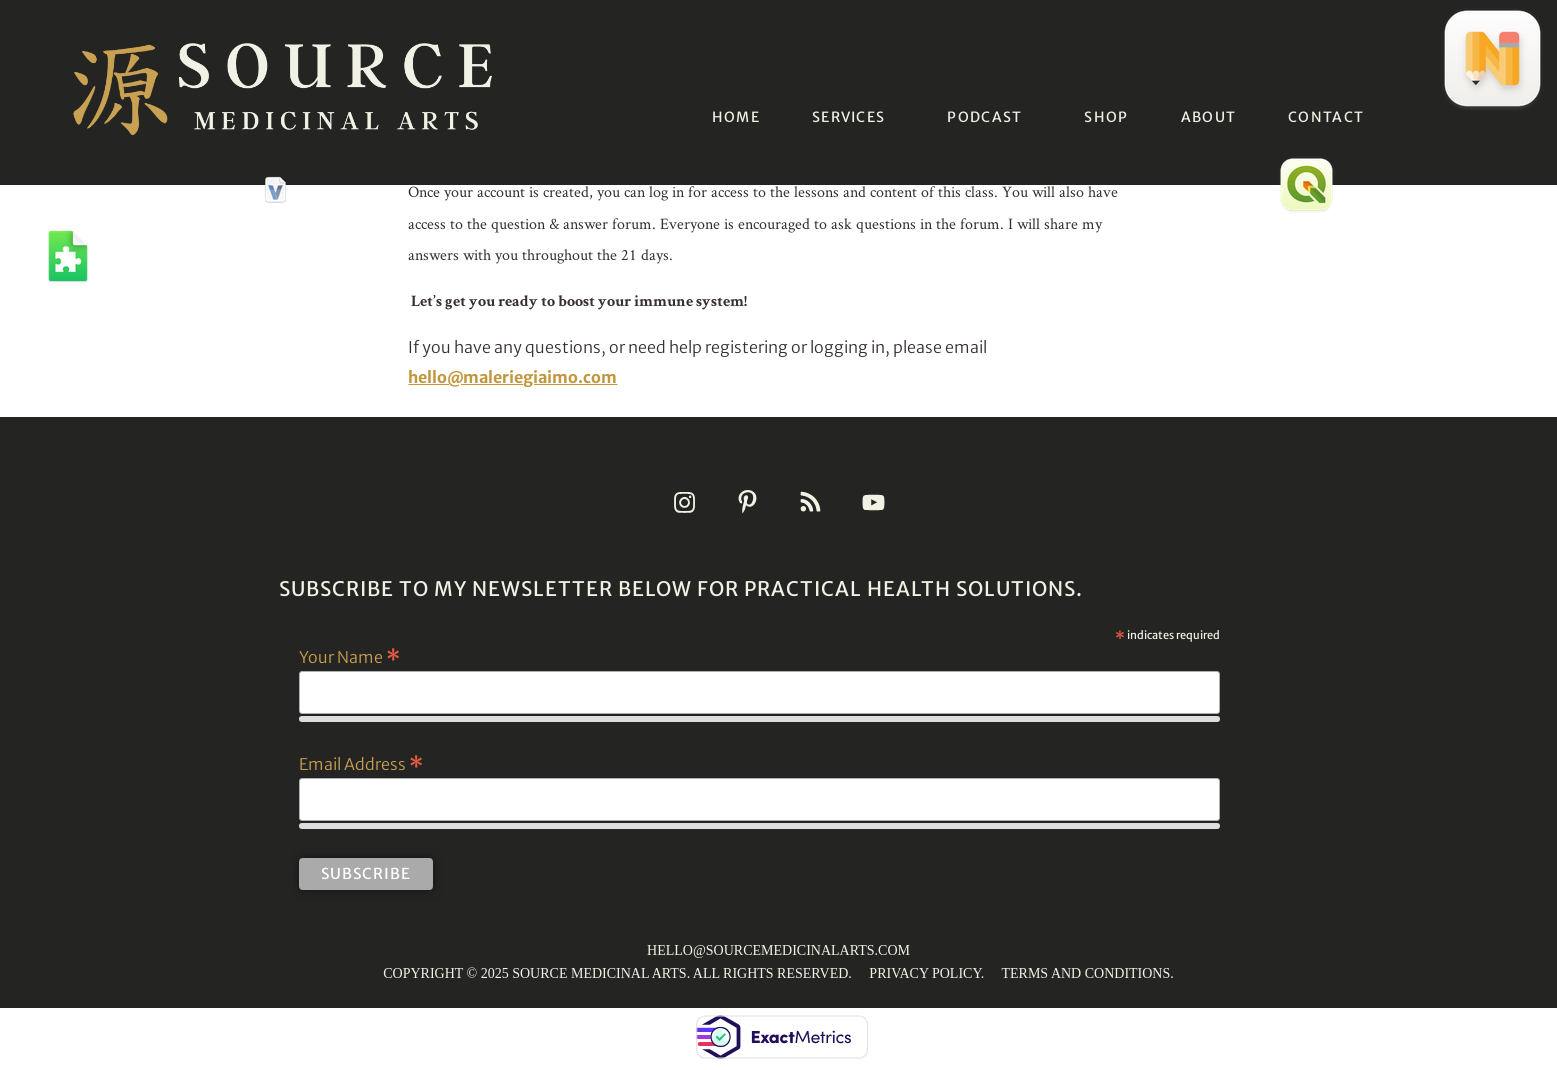  I want to click on a v programming language source file, so click(275, 189).